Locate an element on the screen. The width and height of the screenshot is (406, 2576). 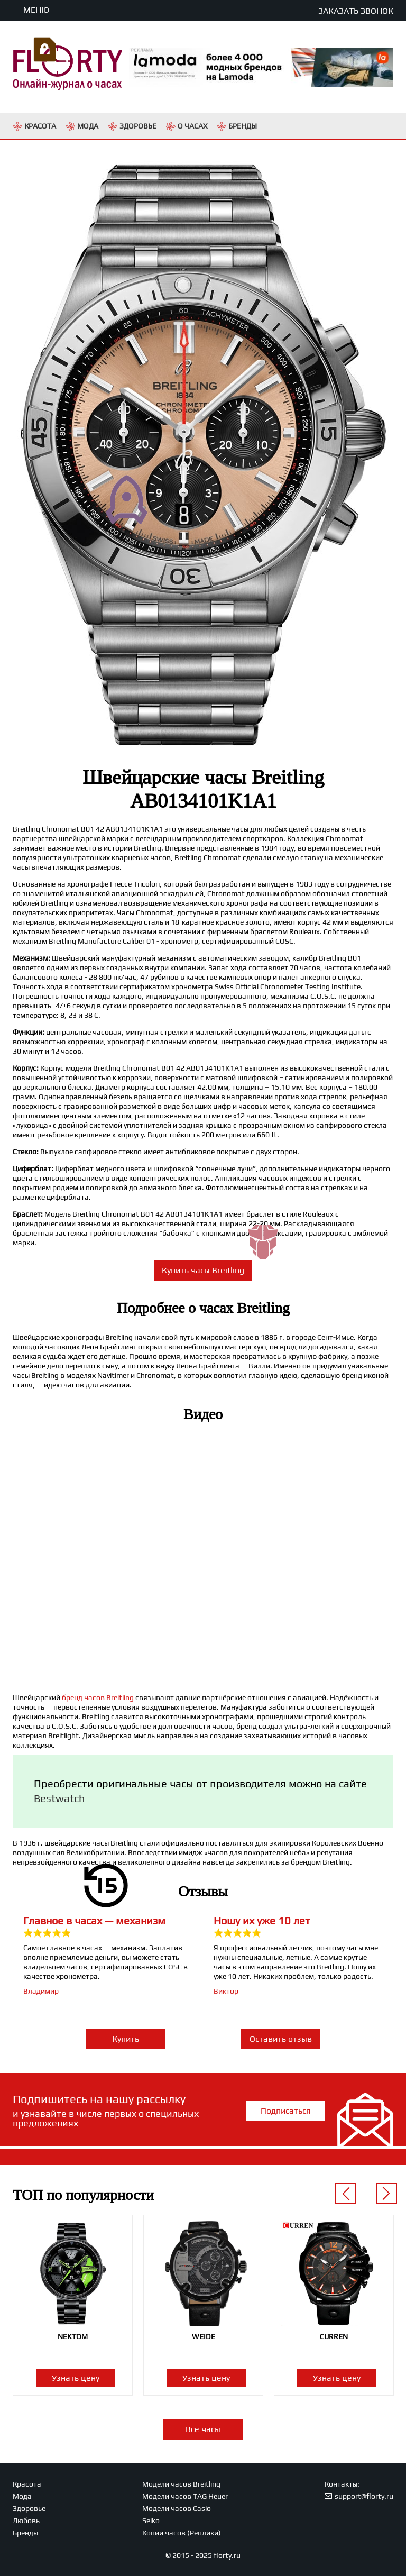
access a password-protected file is located at coordinates (44, 49).